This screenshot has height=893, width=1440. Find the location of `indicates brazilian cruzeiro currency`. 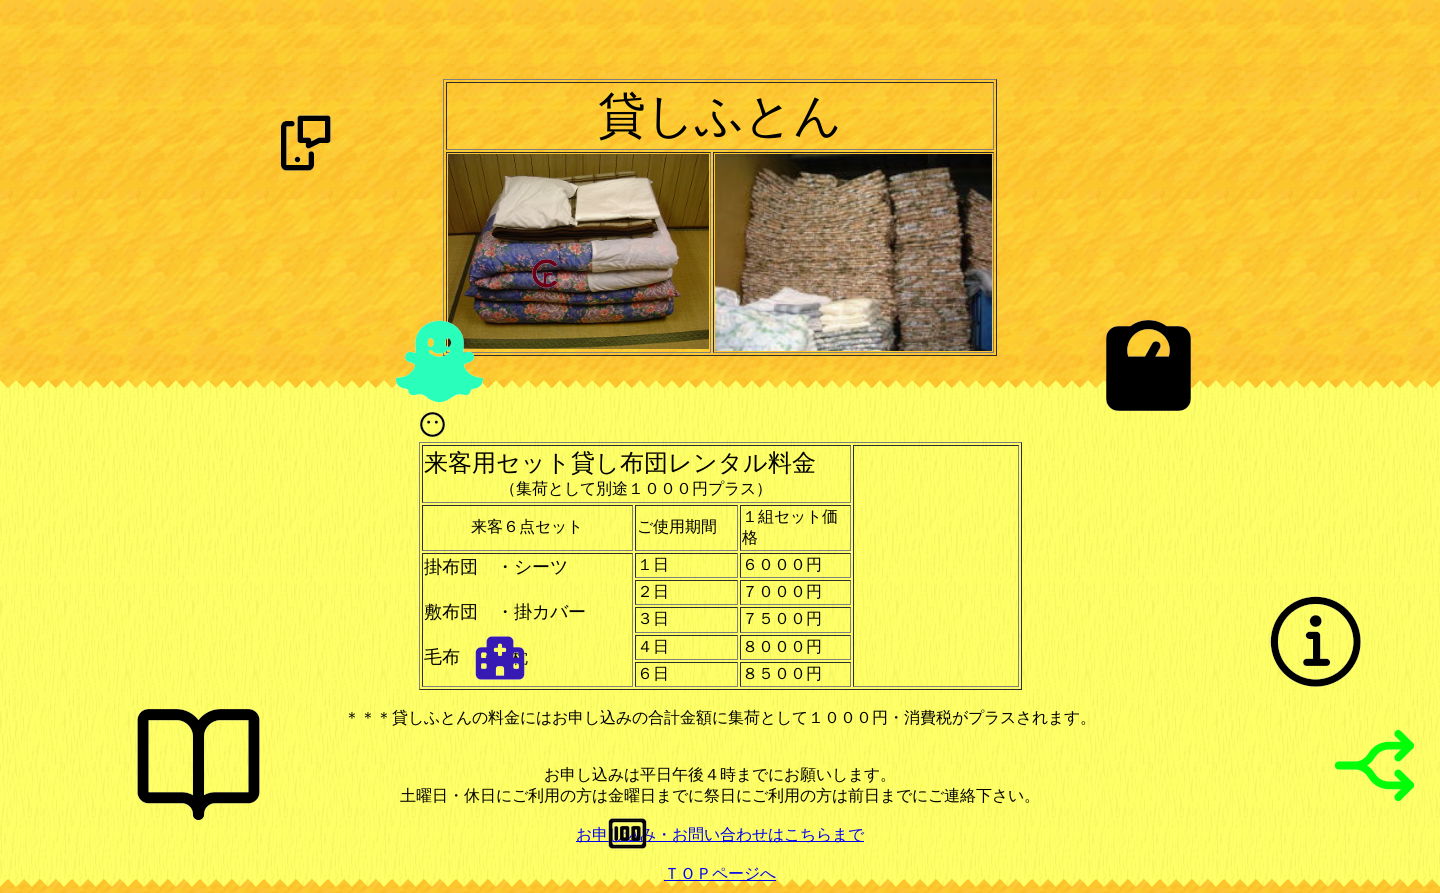

indicates brazilian cruzeiro currency is located at coordinates (545, 273).